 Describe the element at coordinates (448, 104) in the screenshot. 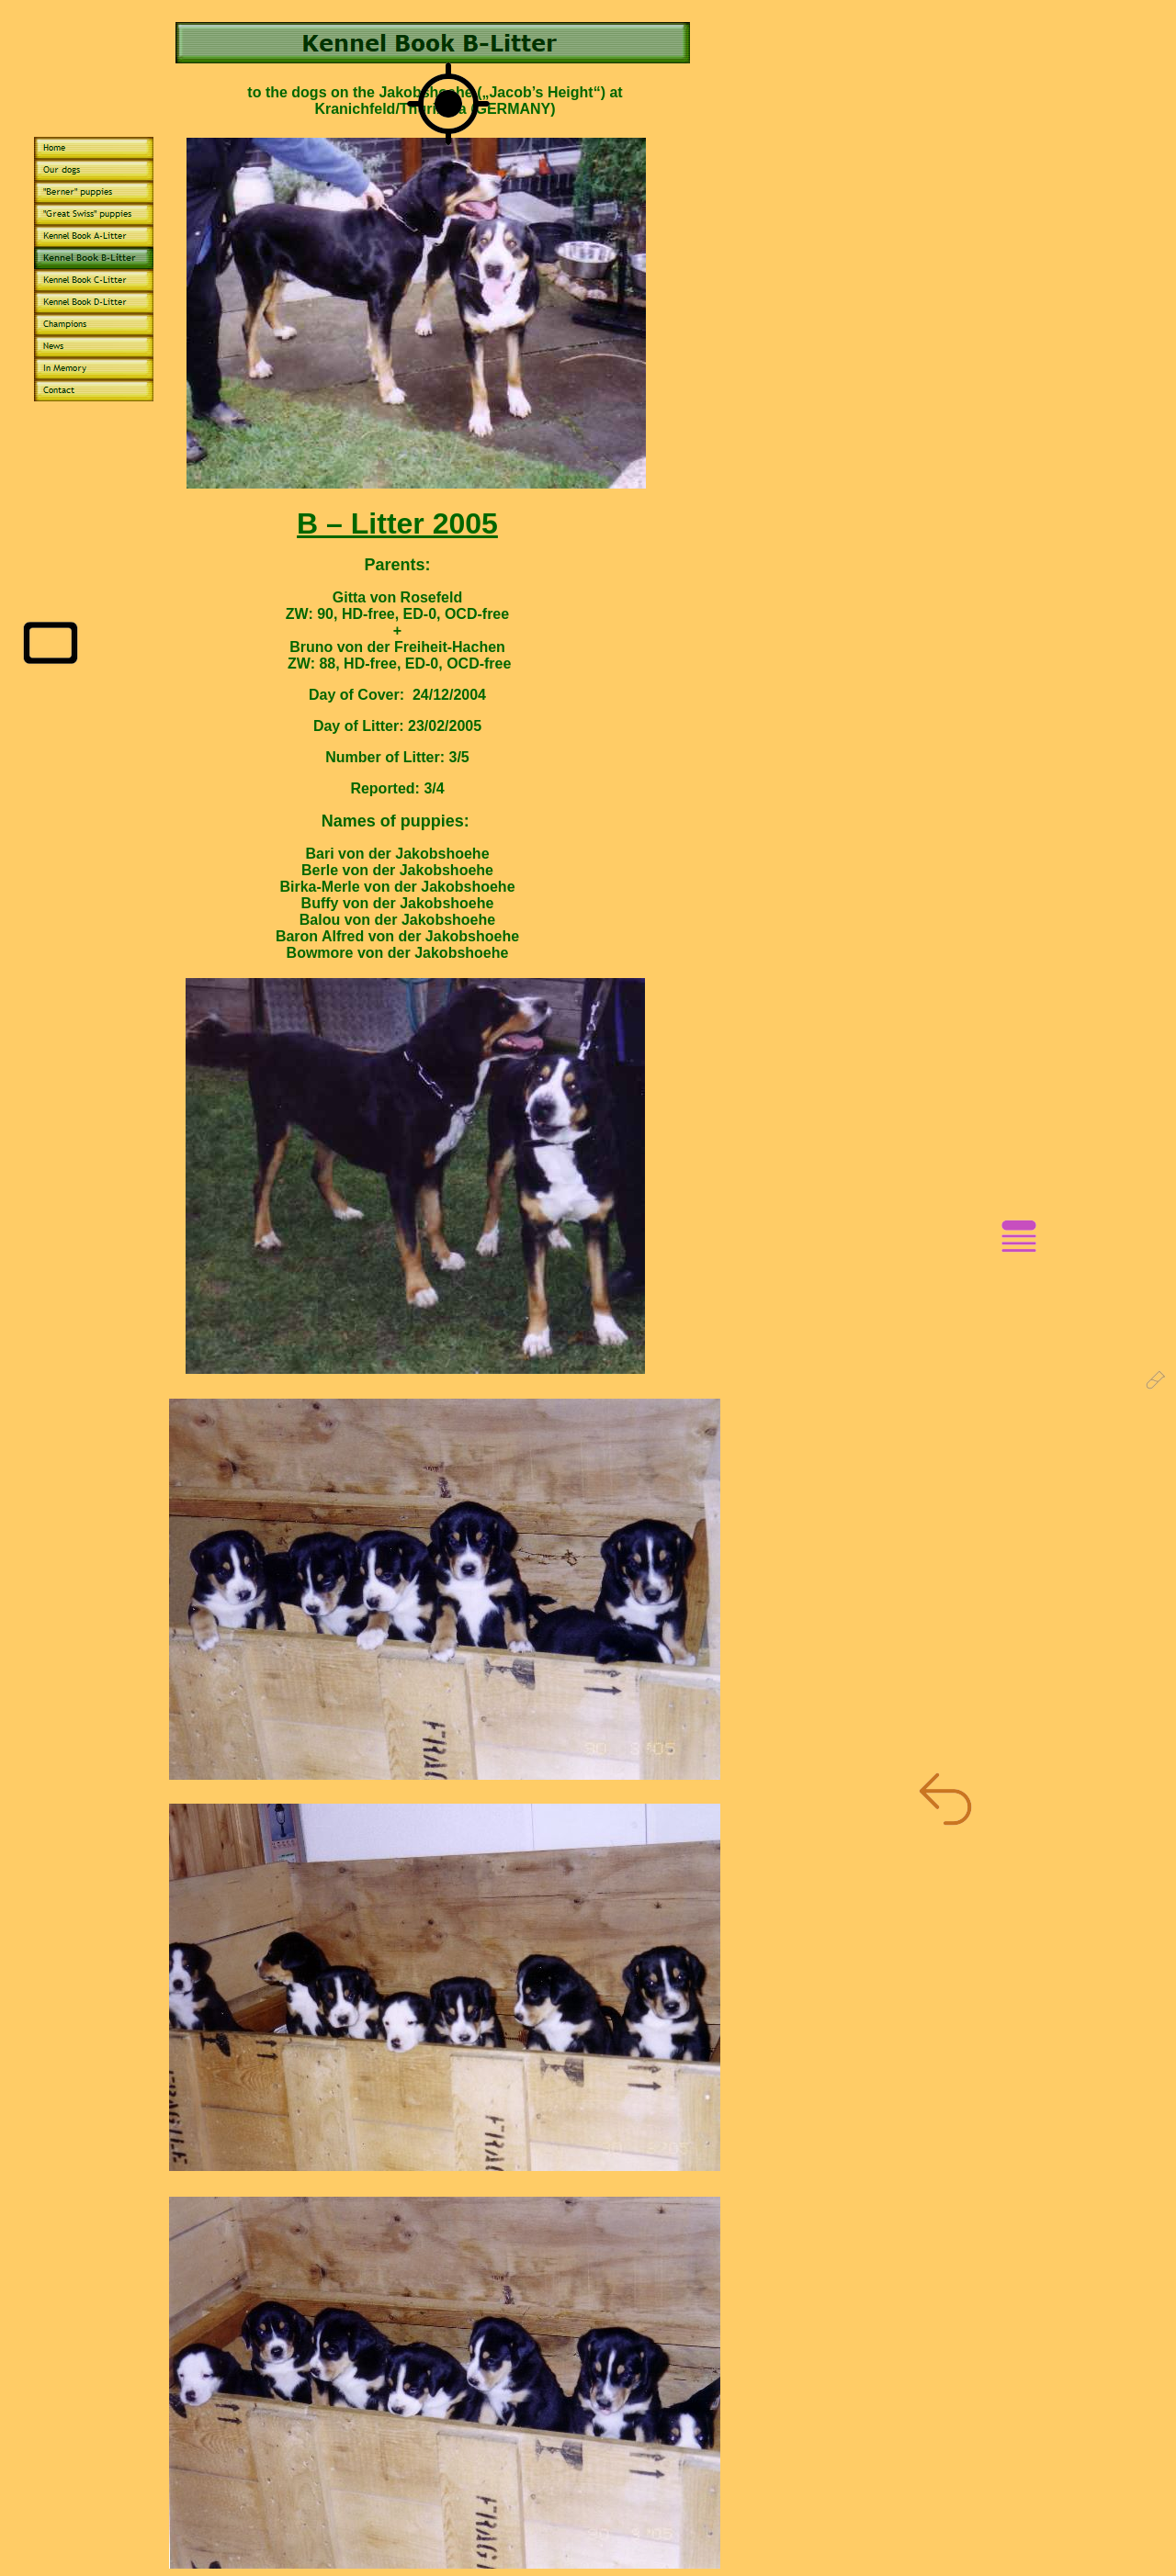

I see `lock onto current GPS location` at that location.